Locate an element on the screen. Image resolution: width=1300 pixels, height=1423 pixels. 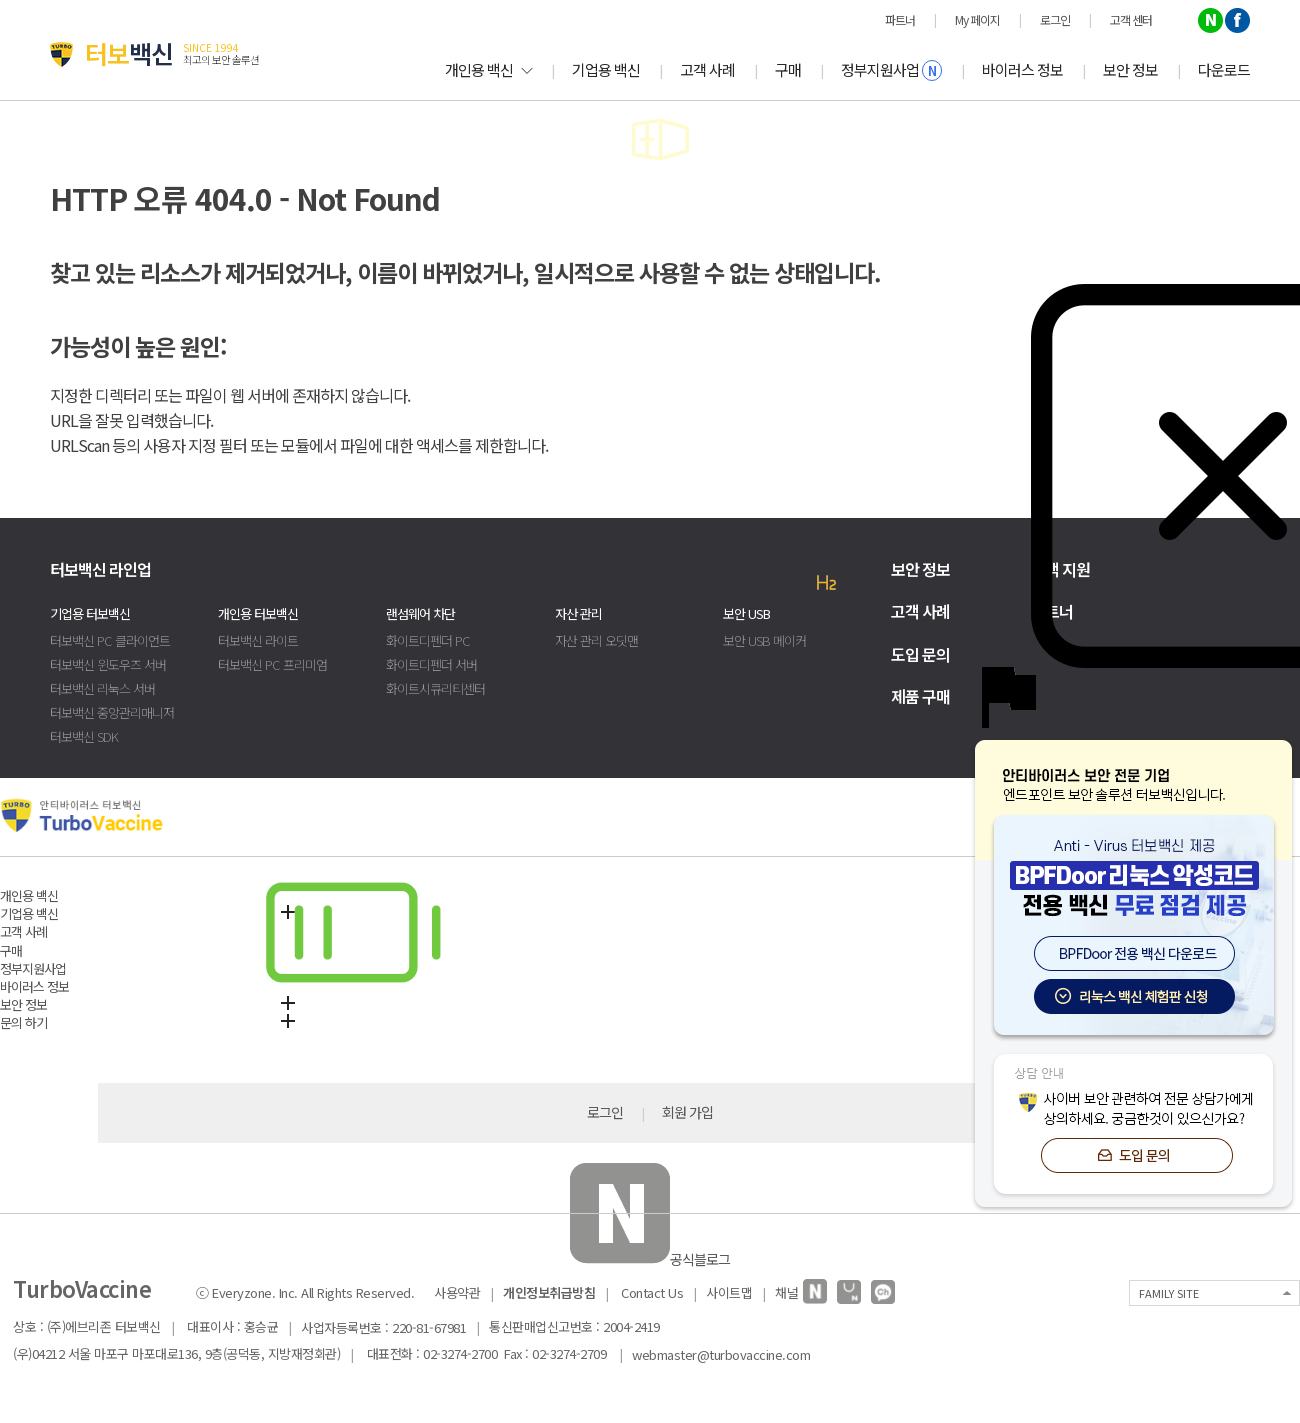
format text as heading level 2 is located at coordinates (826, 582).